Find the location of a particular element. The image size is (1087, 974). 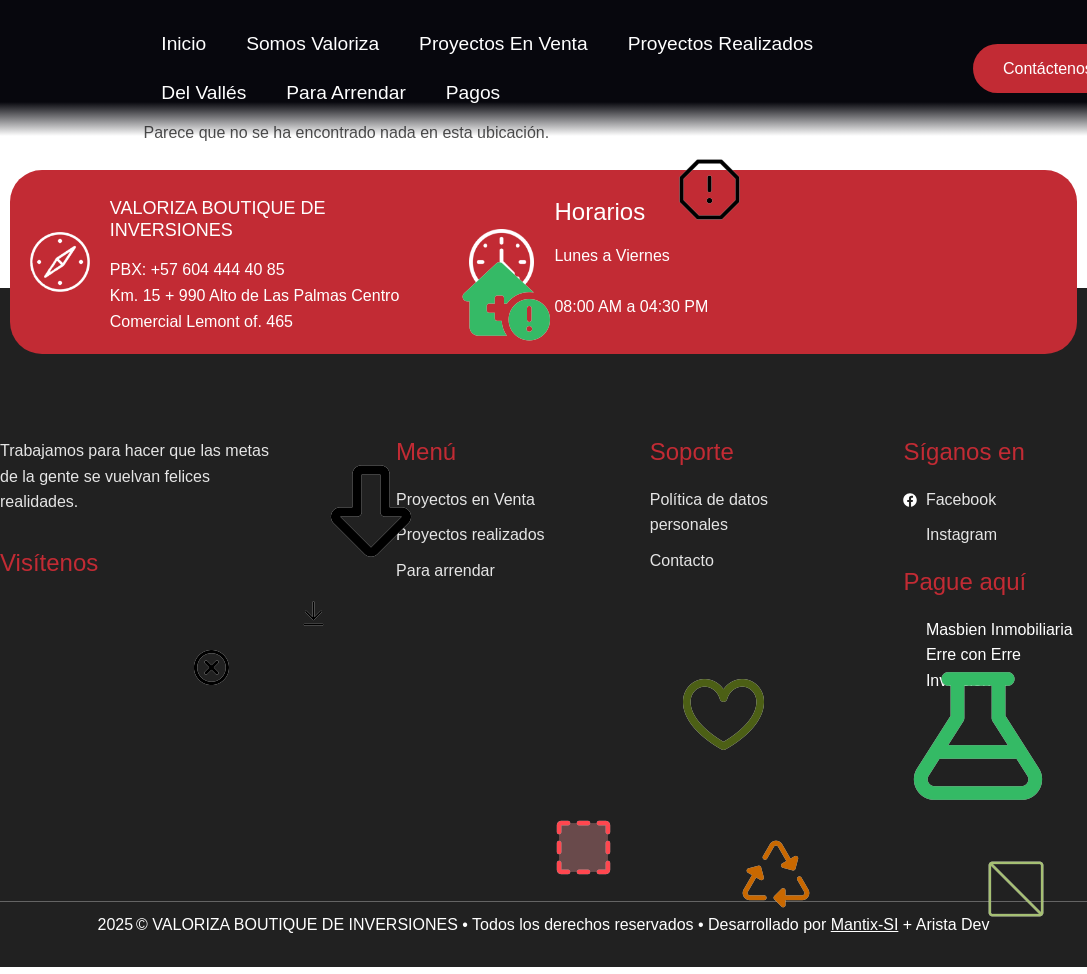

recycle or dispose of item responsibly is located at coordinates (776, 874).